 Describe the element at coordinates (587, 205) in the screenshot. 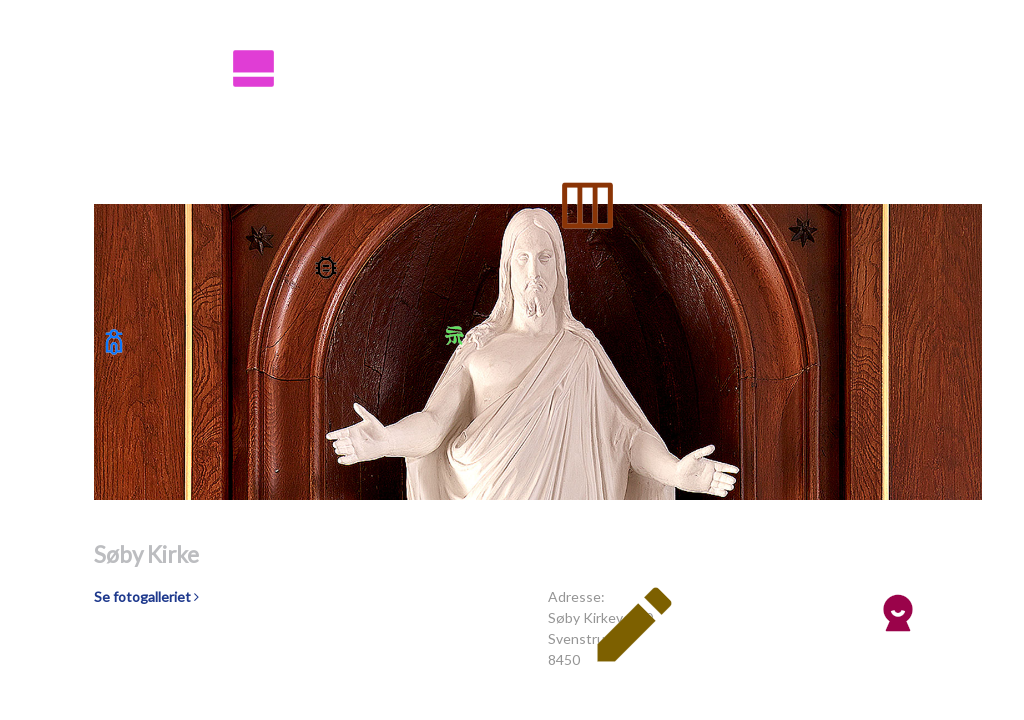

I see `switch to kanban board view` at that location.